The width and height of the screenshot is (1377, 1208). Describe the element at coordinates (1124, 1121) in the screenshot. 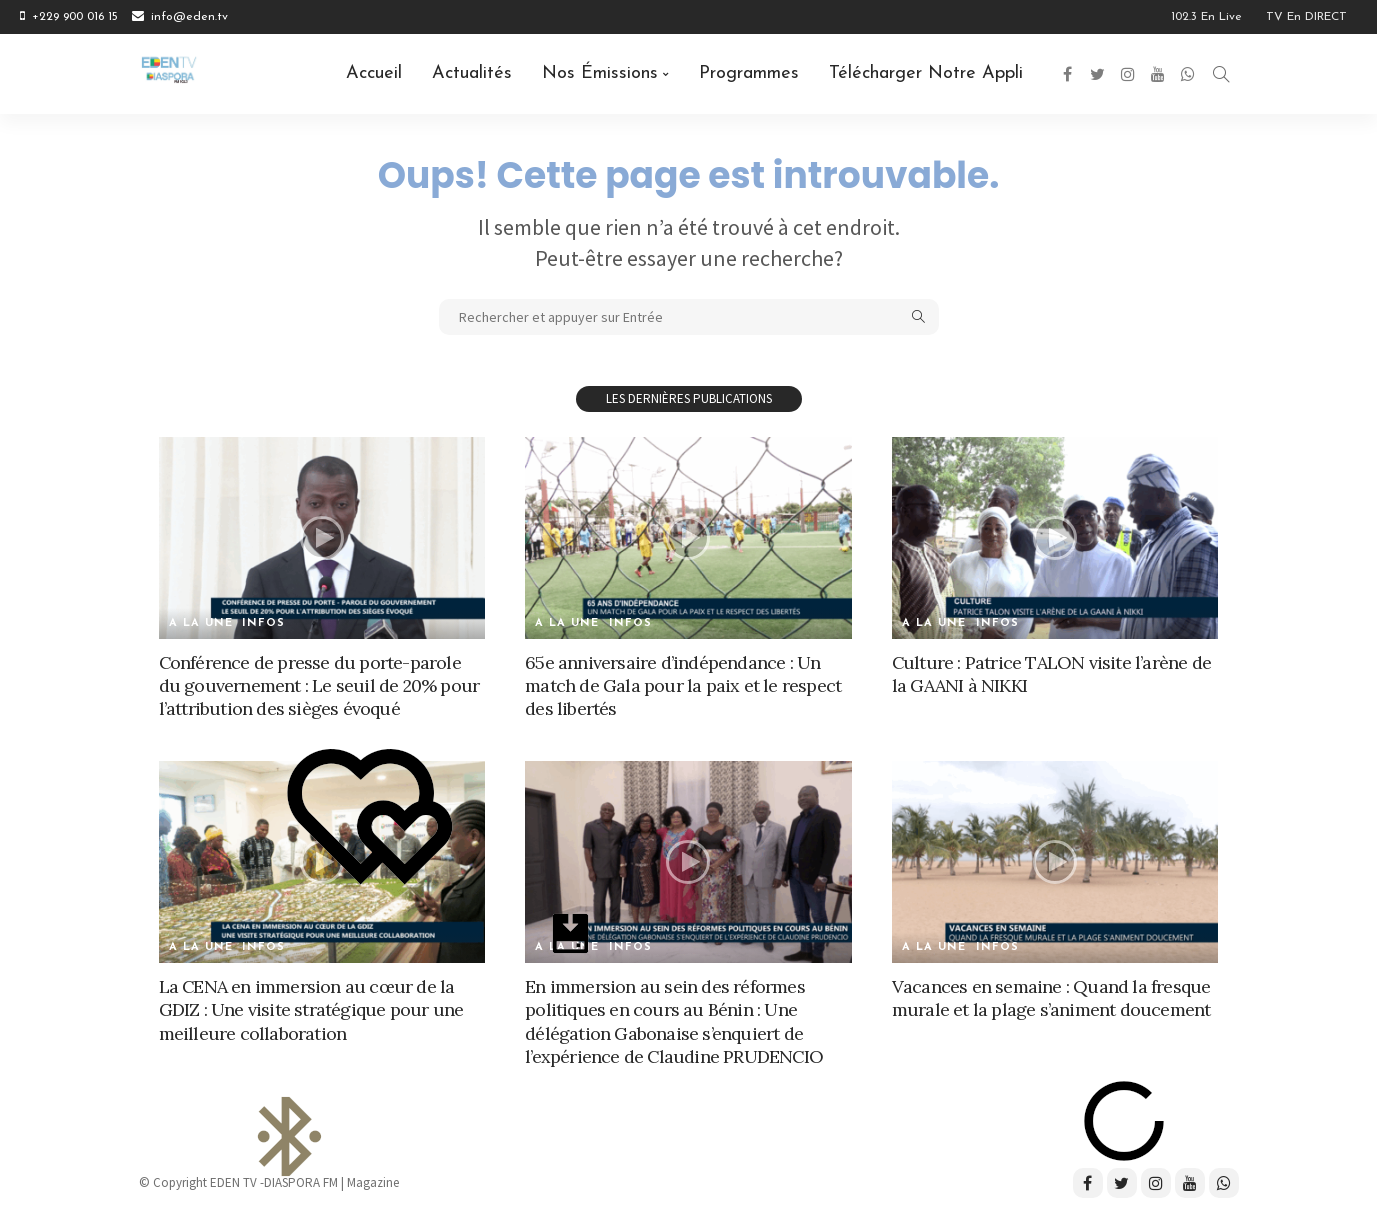

I see `indicates content is loading` at that location.